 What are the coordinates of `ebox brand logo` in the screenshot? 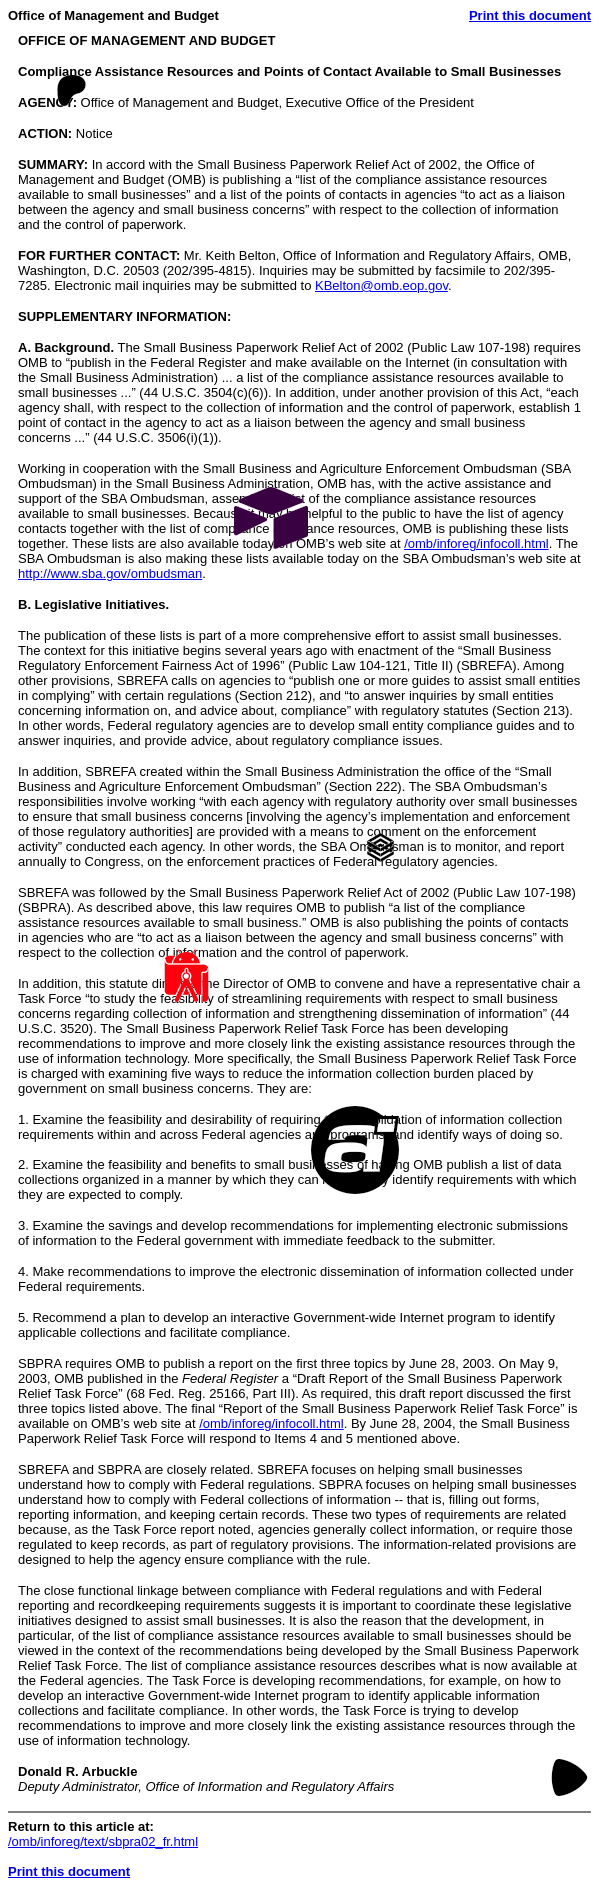 It's located at (380, 847).